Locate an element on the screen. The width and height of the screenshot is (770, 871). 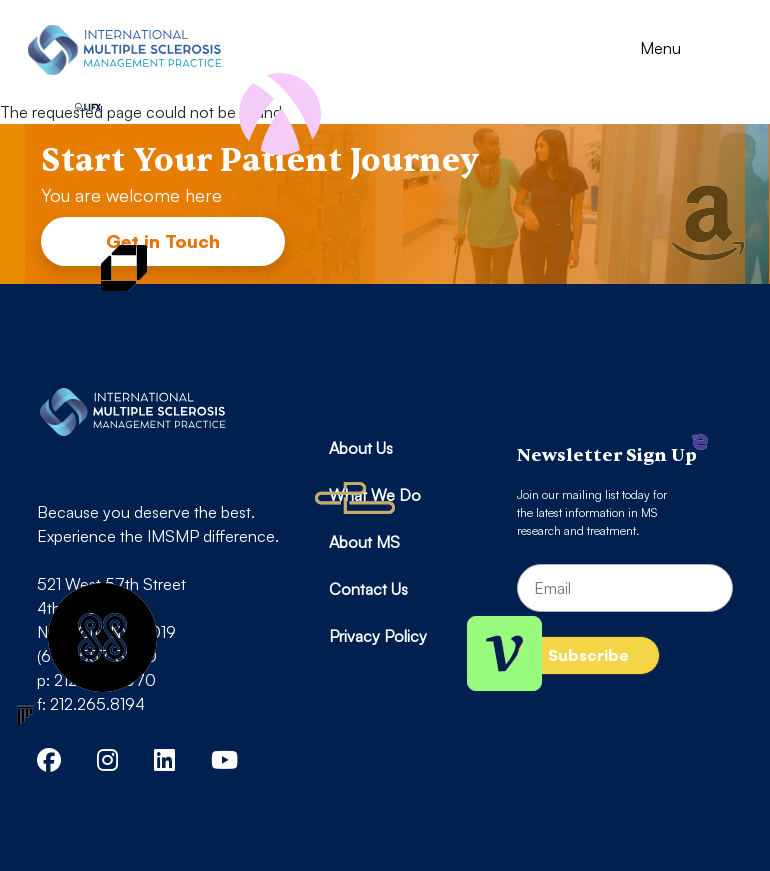
racket programming language logo is located at coordinates (280, 114).